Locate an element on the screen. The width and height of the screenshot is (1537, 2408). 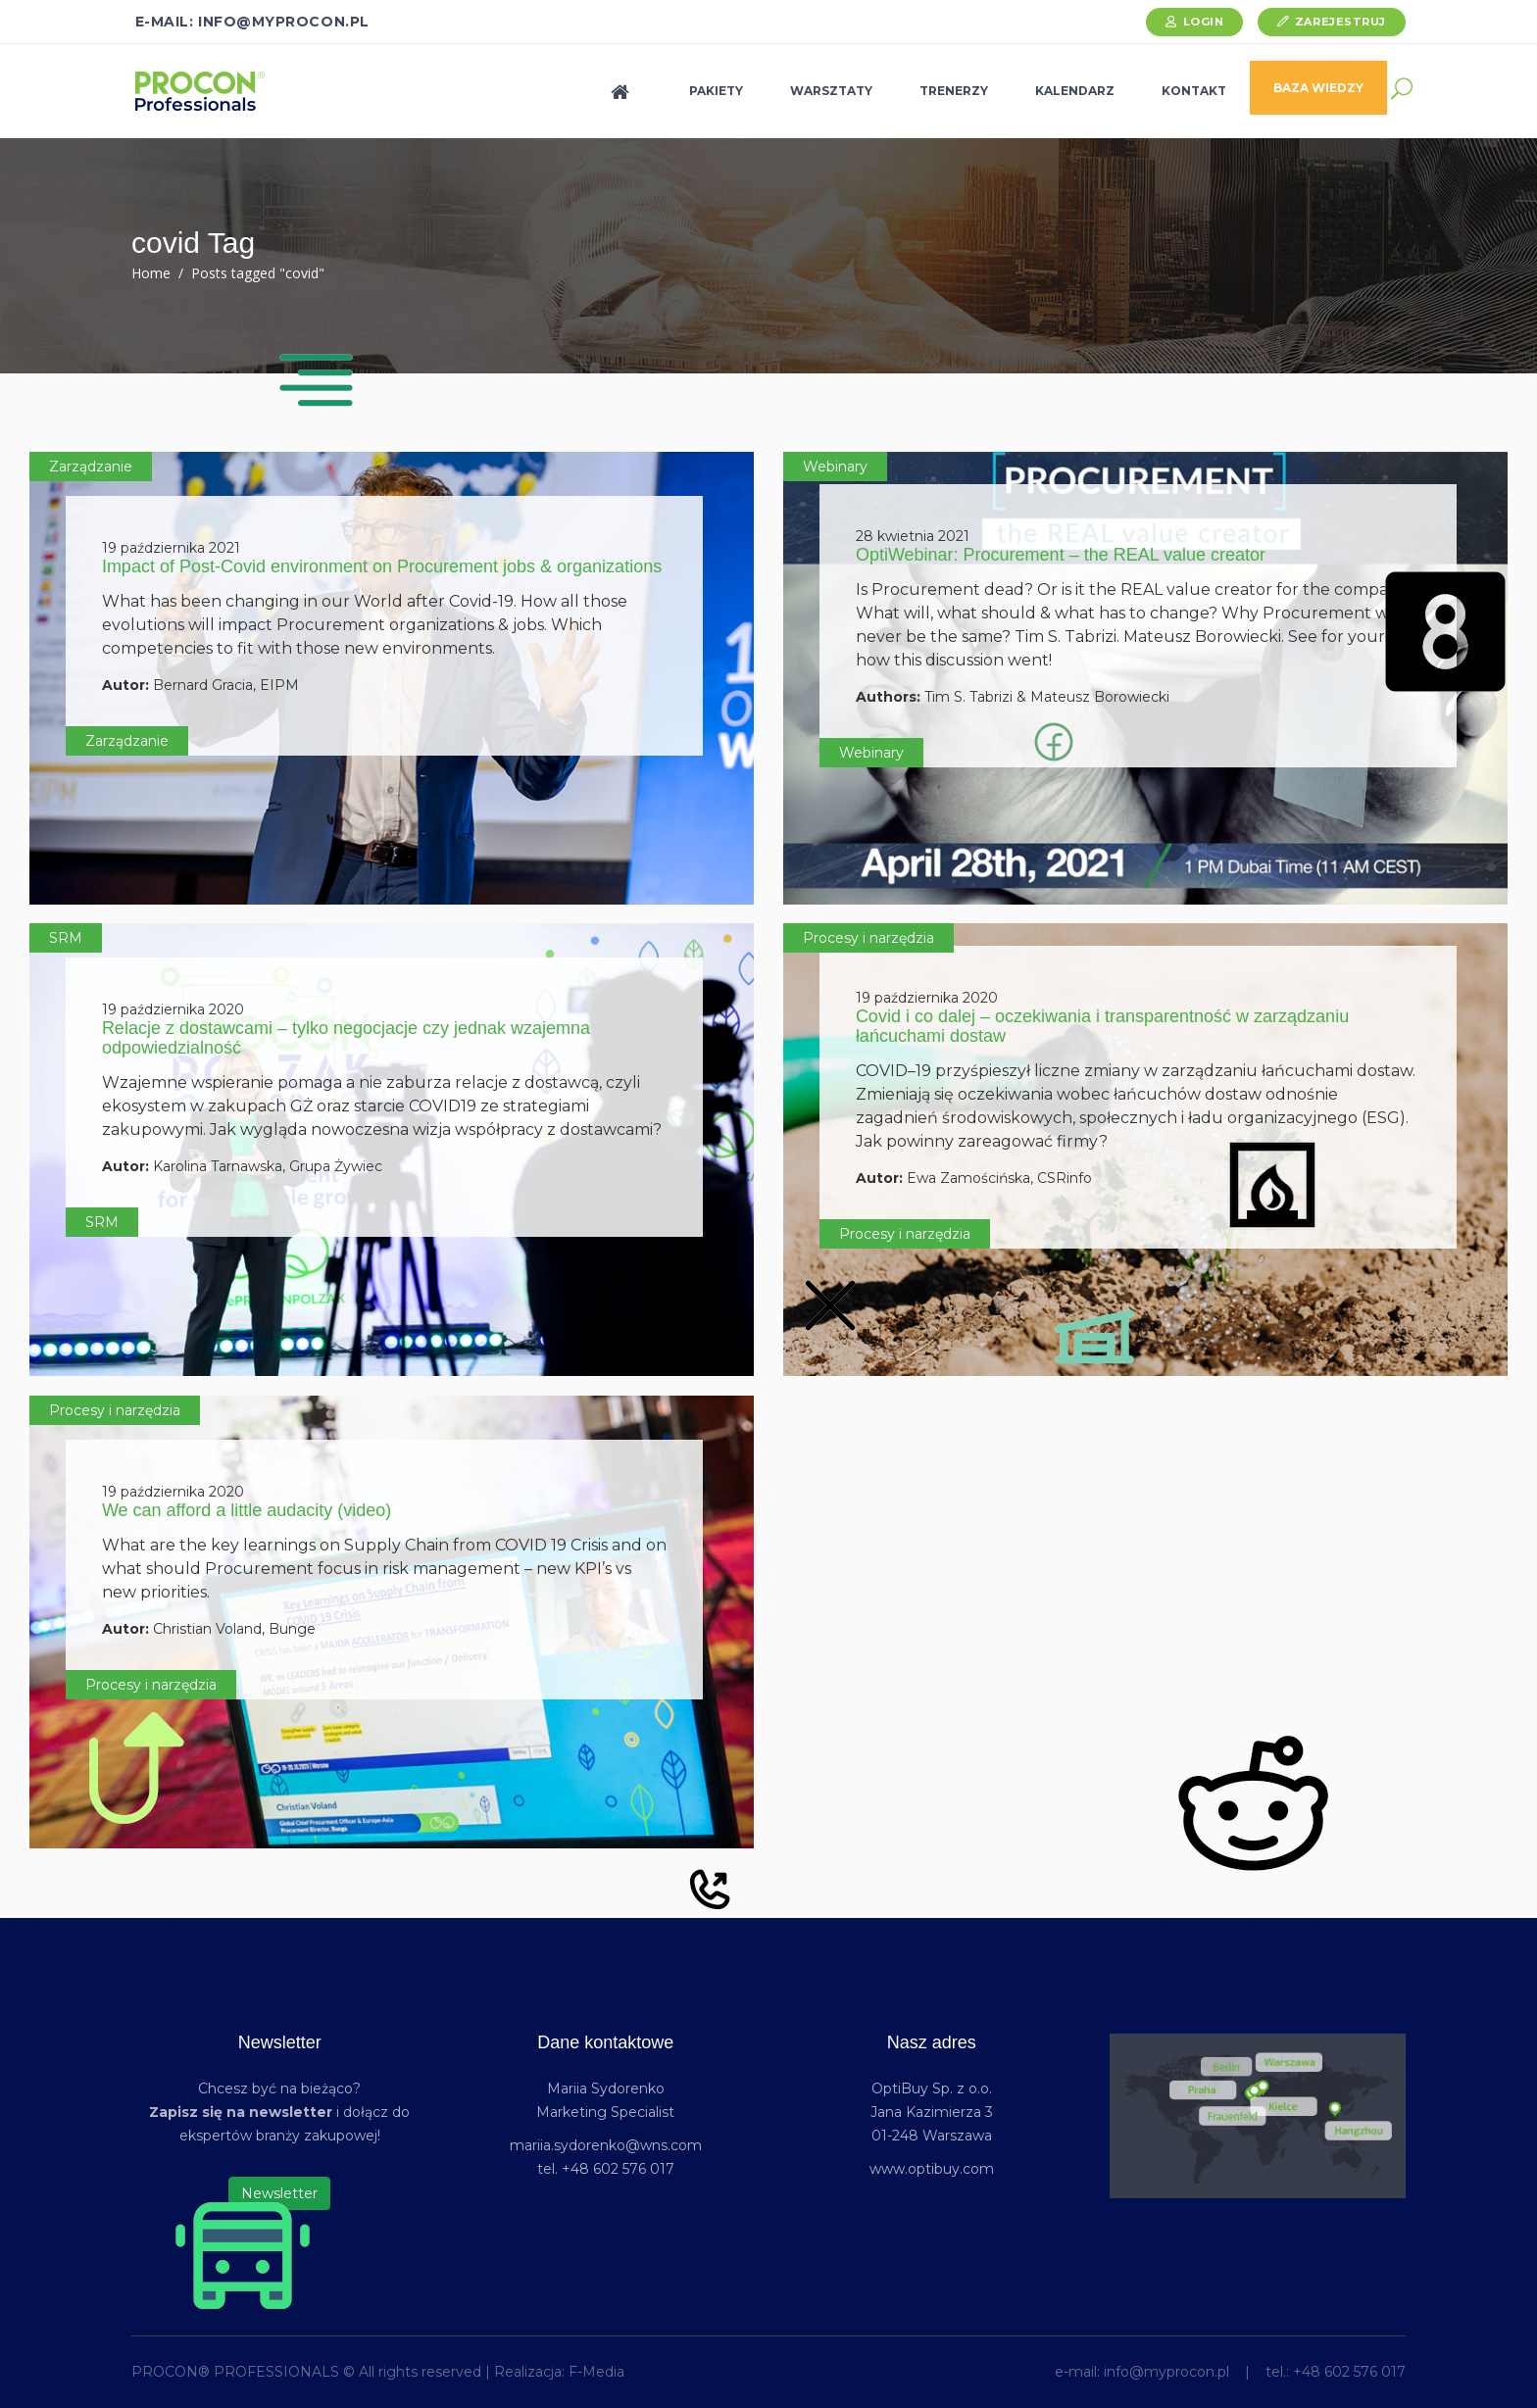
close a dialog or modal is located at coordinates (830, 1305).